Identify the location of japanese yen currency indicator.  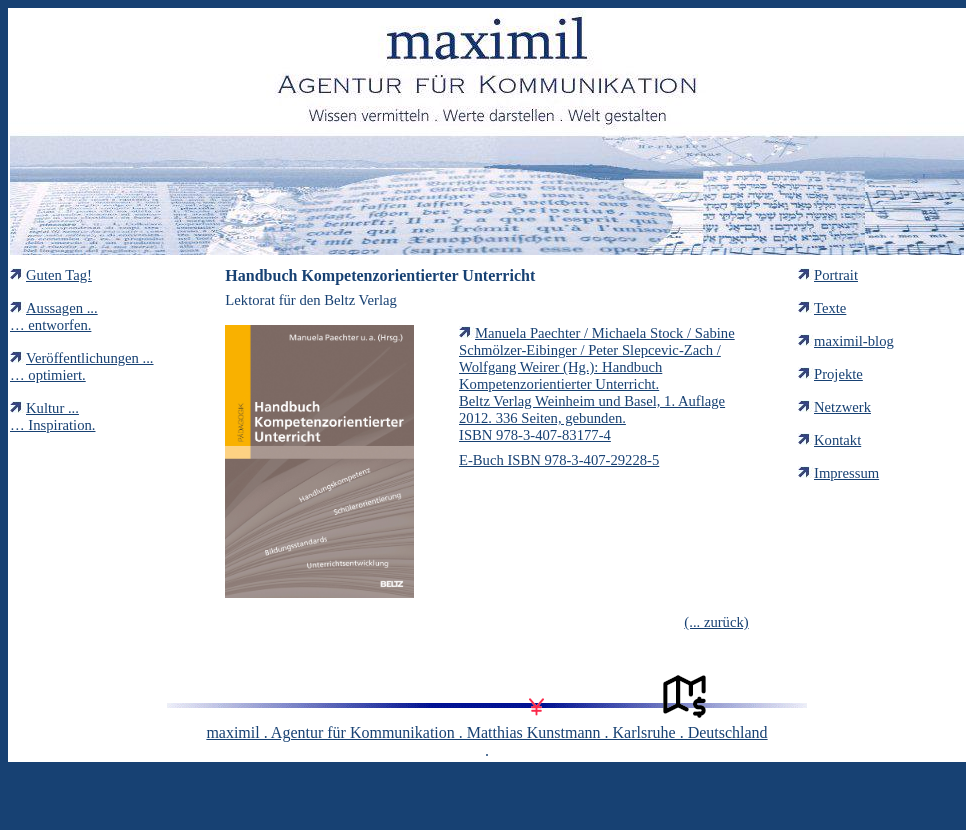
(536, 706).